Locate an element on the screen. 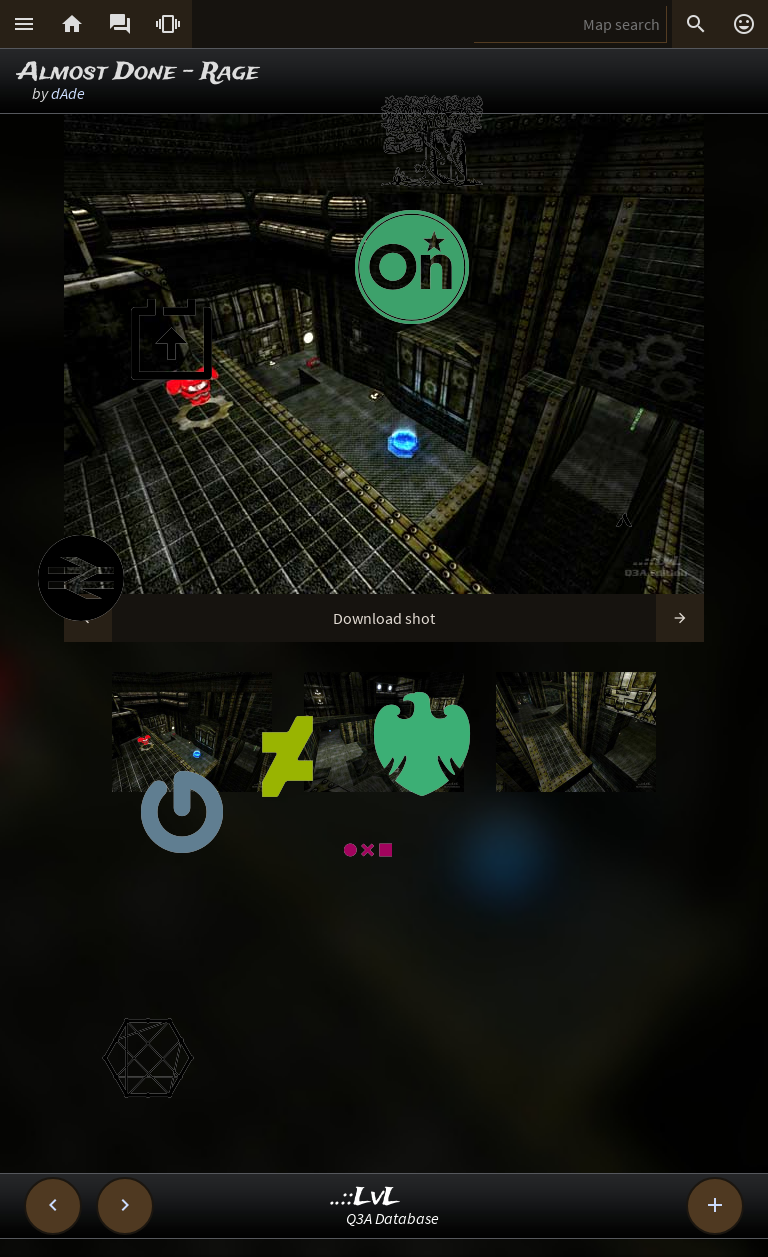  link to gravatar profile settings is located at coordinates (182, 812).